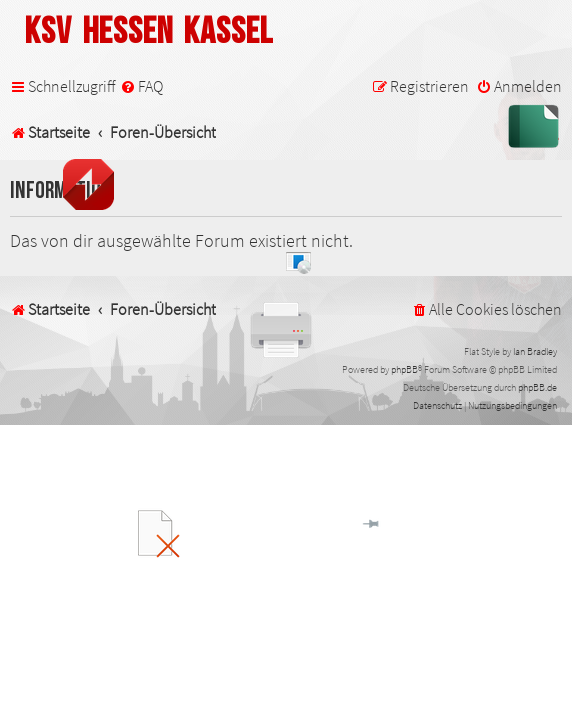 This screenshot has height=720, width=572. I want to click on pin an item to keep it visible, so click(370, 524).